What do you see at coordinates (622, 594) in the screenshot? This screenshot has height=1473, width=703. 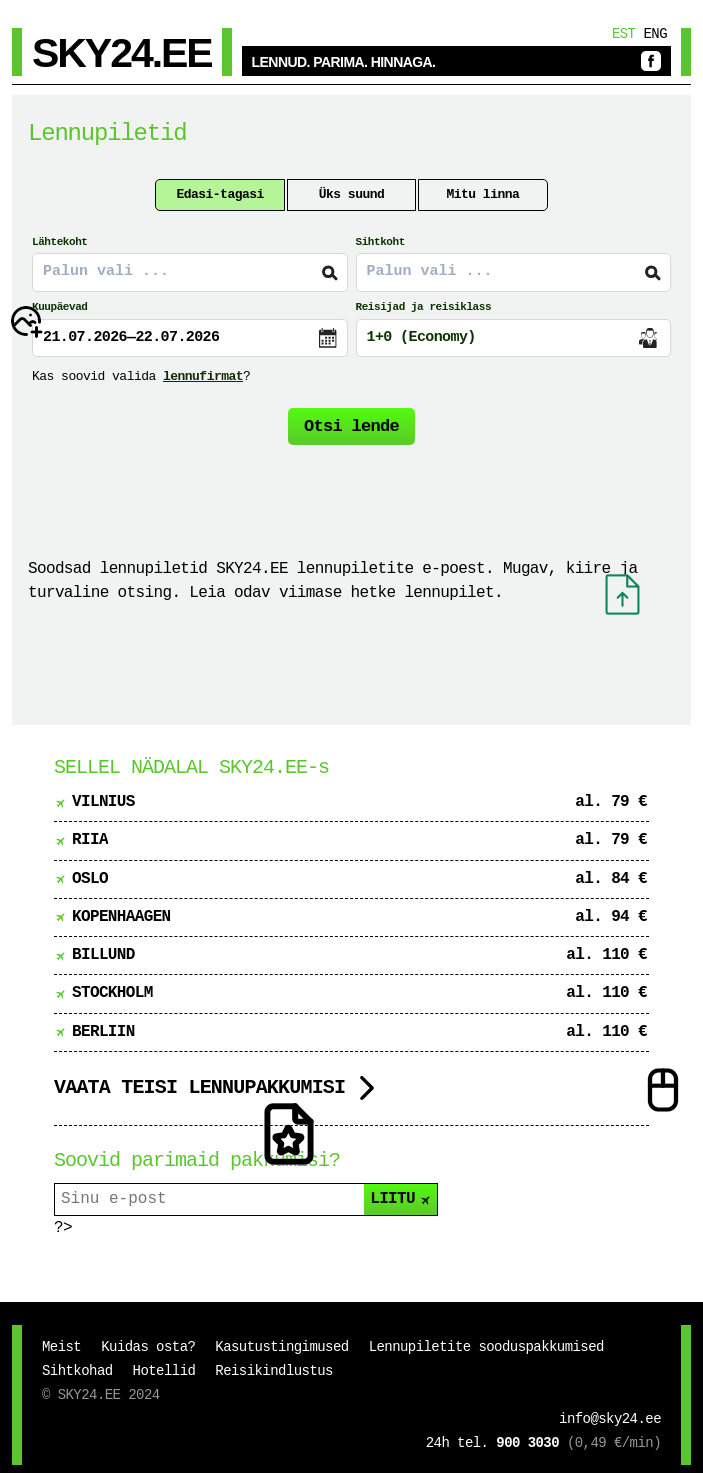 I see `upload a file` at bounding box center [622, 594].